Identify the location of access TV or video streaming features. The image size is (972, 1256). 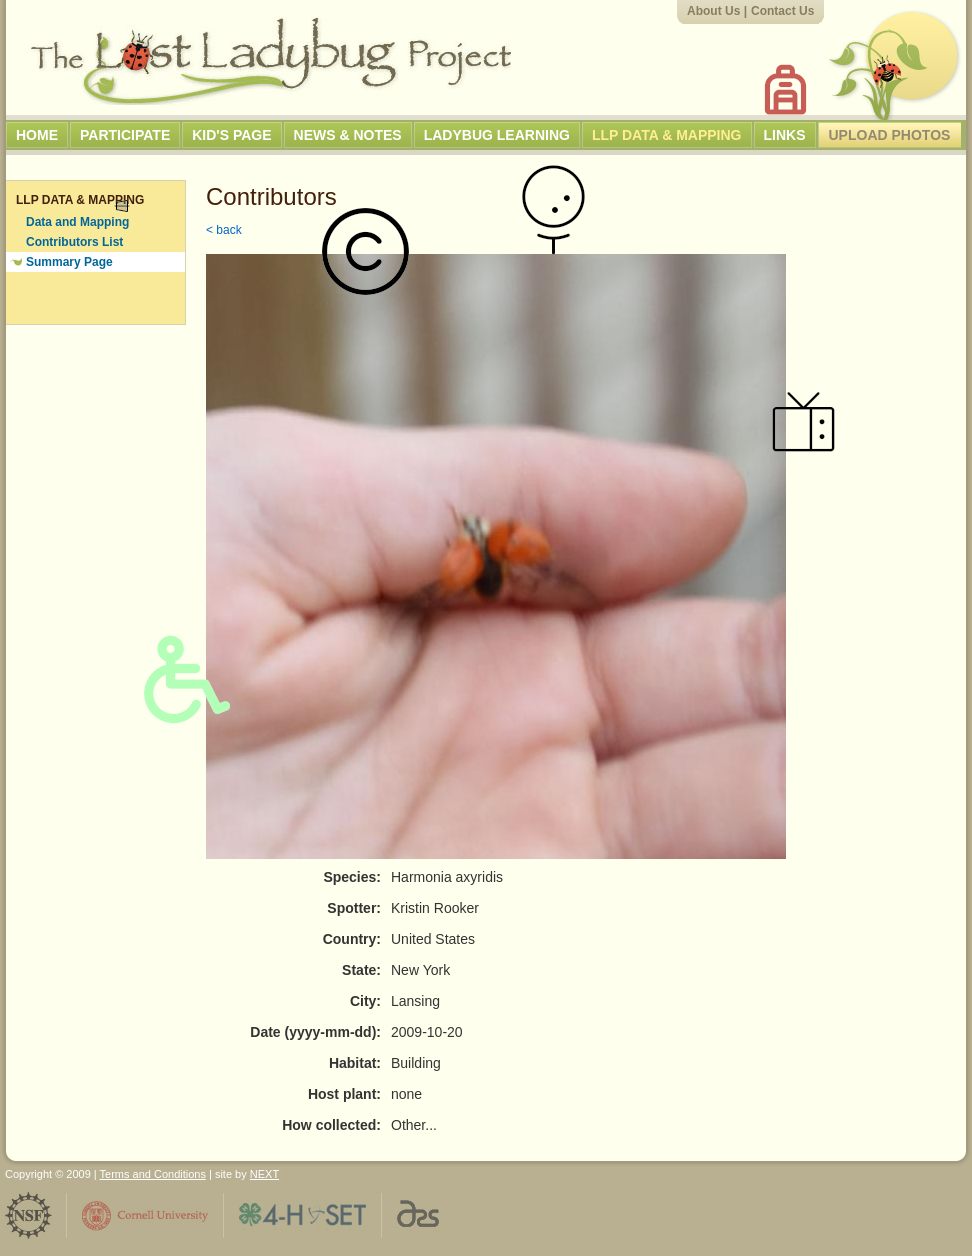
(803, 425).